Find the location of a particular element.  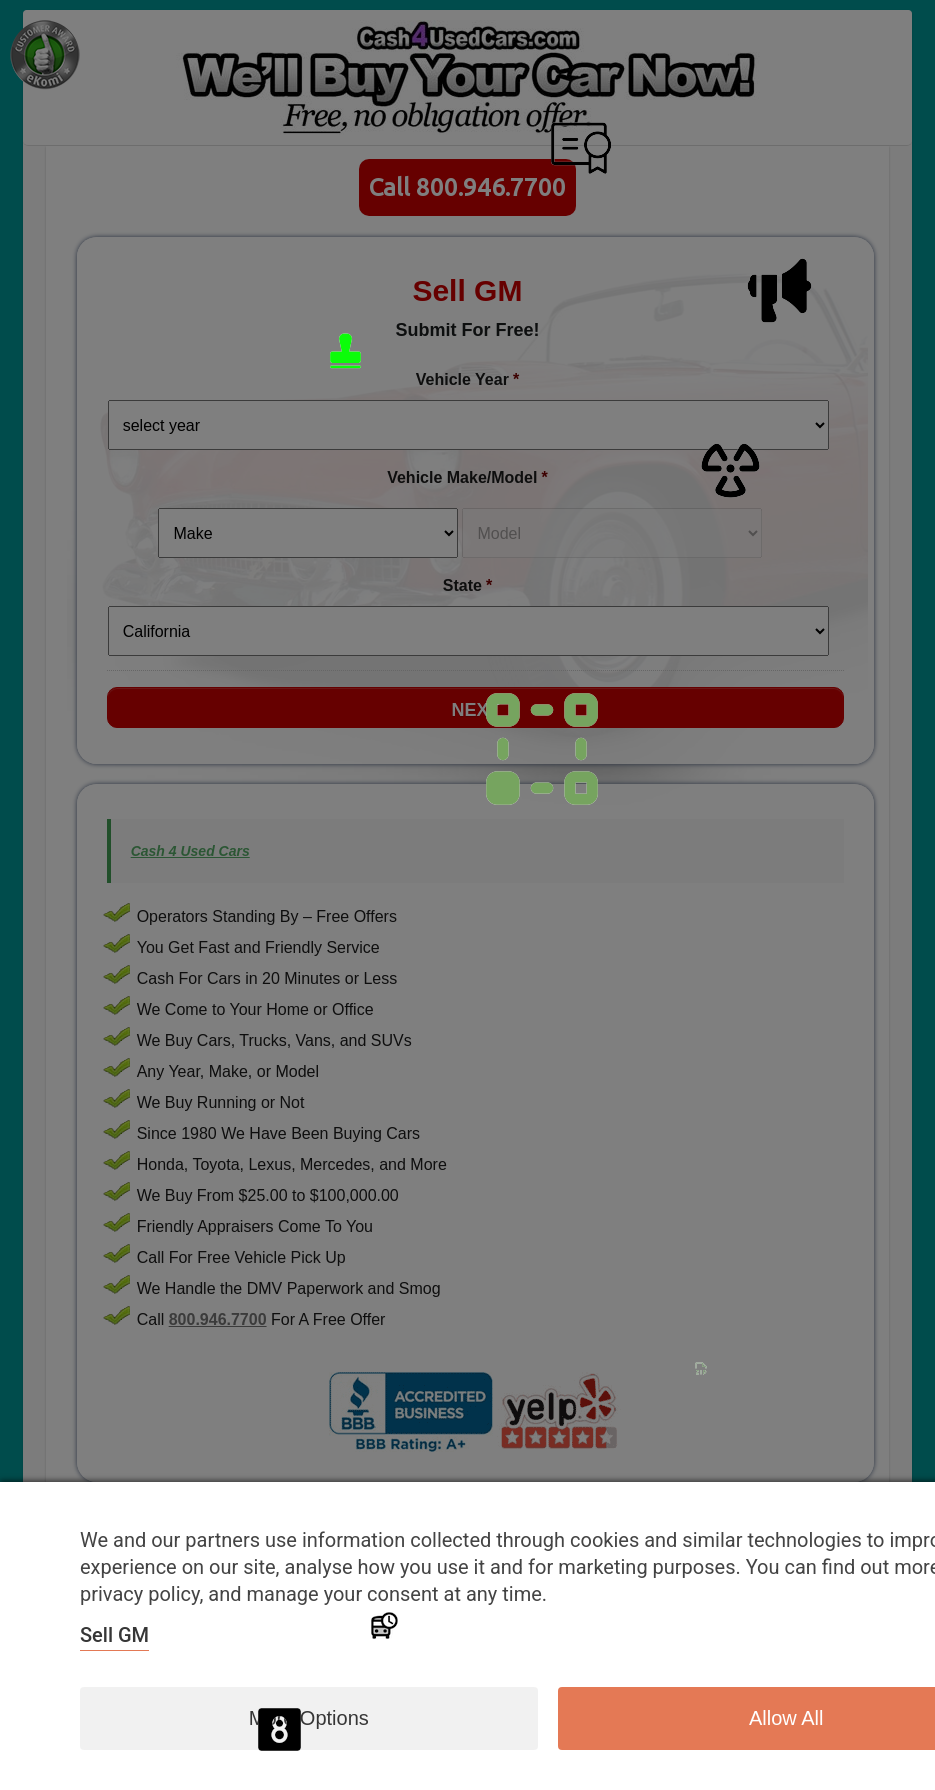

apply a stamp or seal to a document is located at coordinates (345, 351).